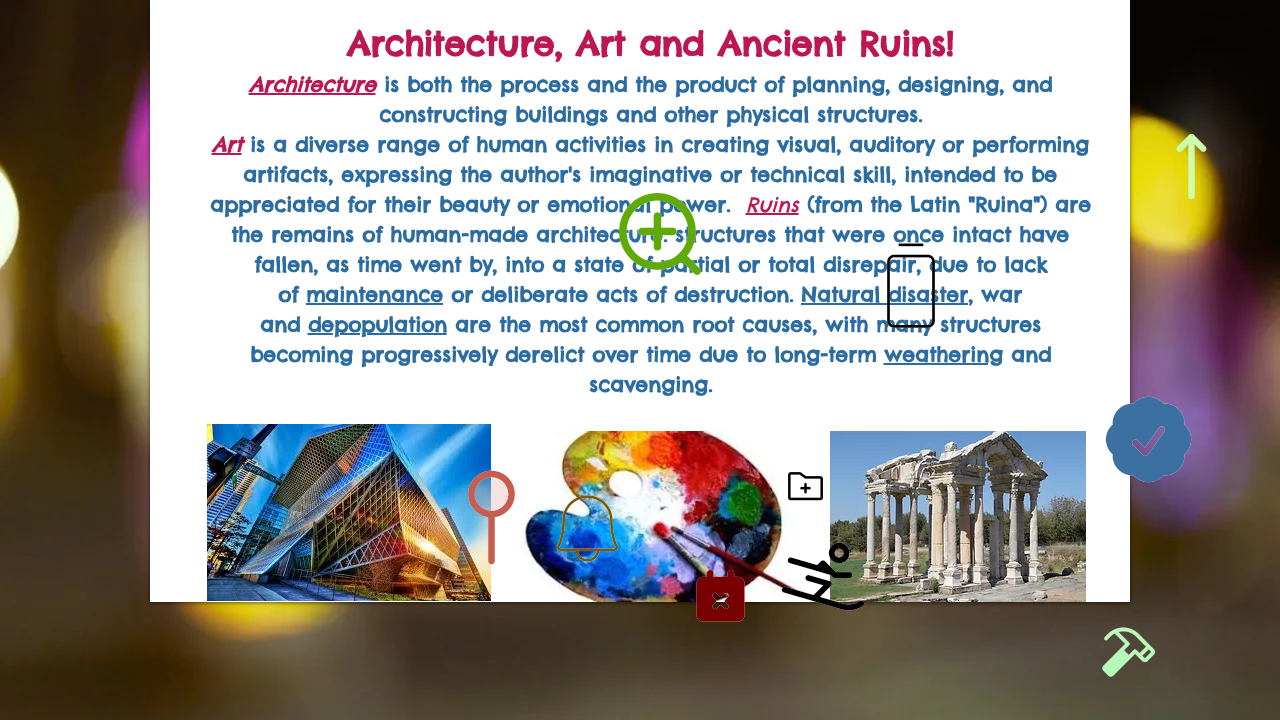 The image size is (1280, 720). Describe the element at coordinates (660, 234) in the screenshot. I see `zoom in on content` at that location.